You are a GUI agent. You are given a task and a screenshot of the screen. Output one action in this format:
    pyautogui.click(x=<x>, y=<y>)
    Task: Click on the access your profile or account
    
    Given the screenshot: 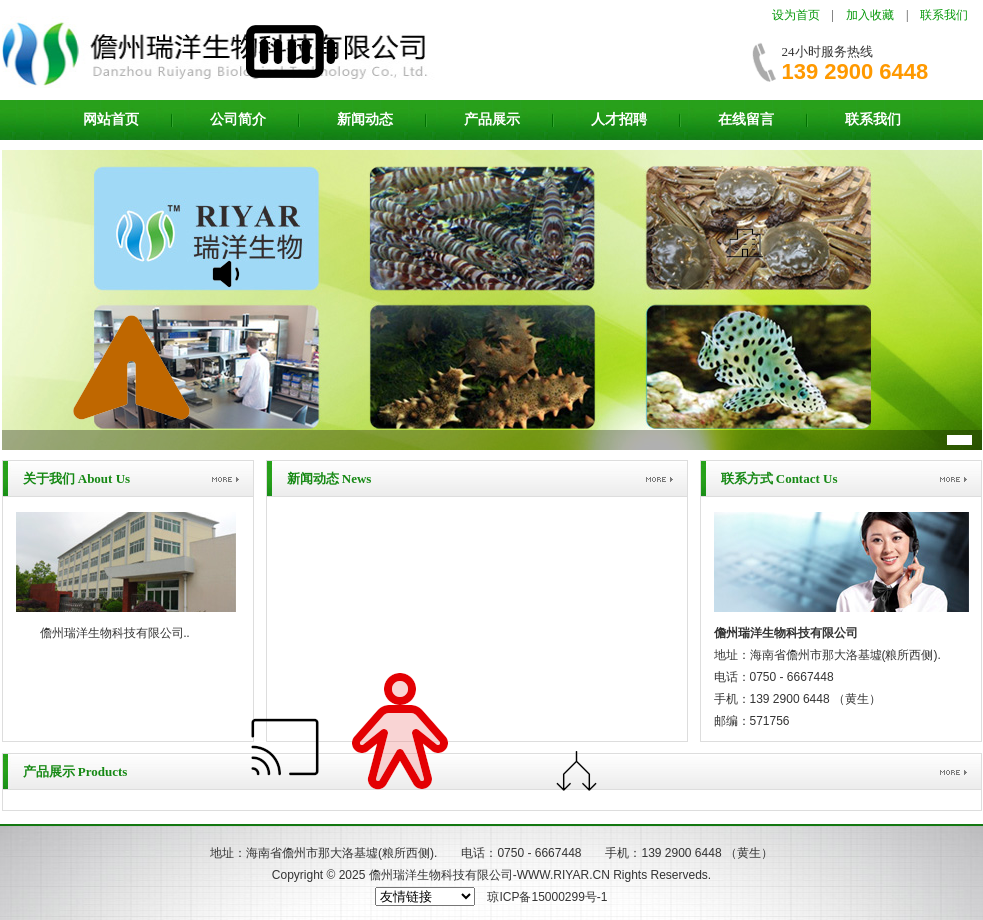 What is the action you would take?
    pyautogui.click(x=400, y=733)
    